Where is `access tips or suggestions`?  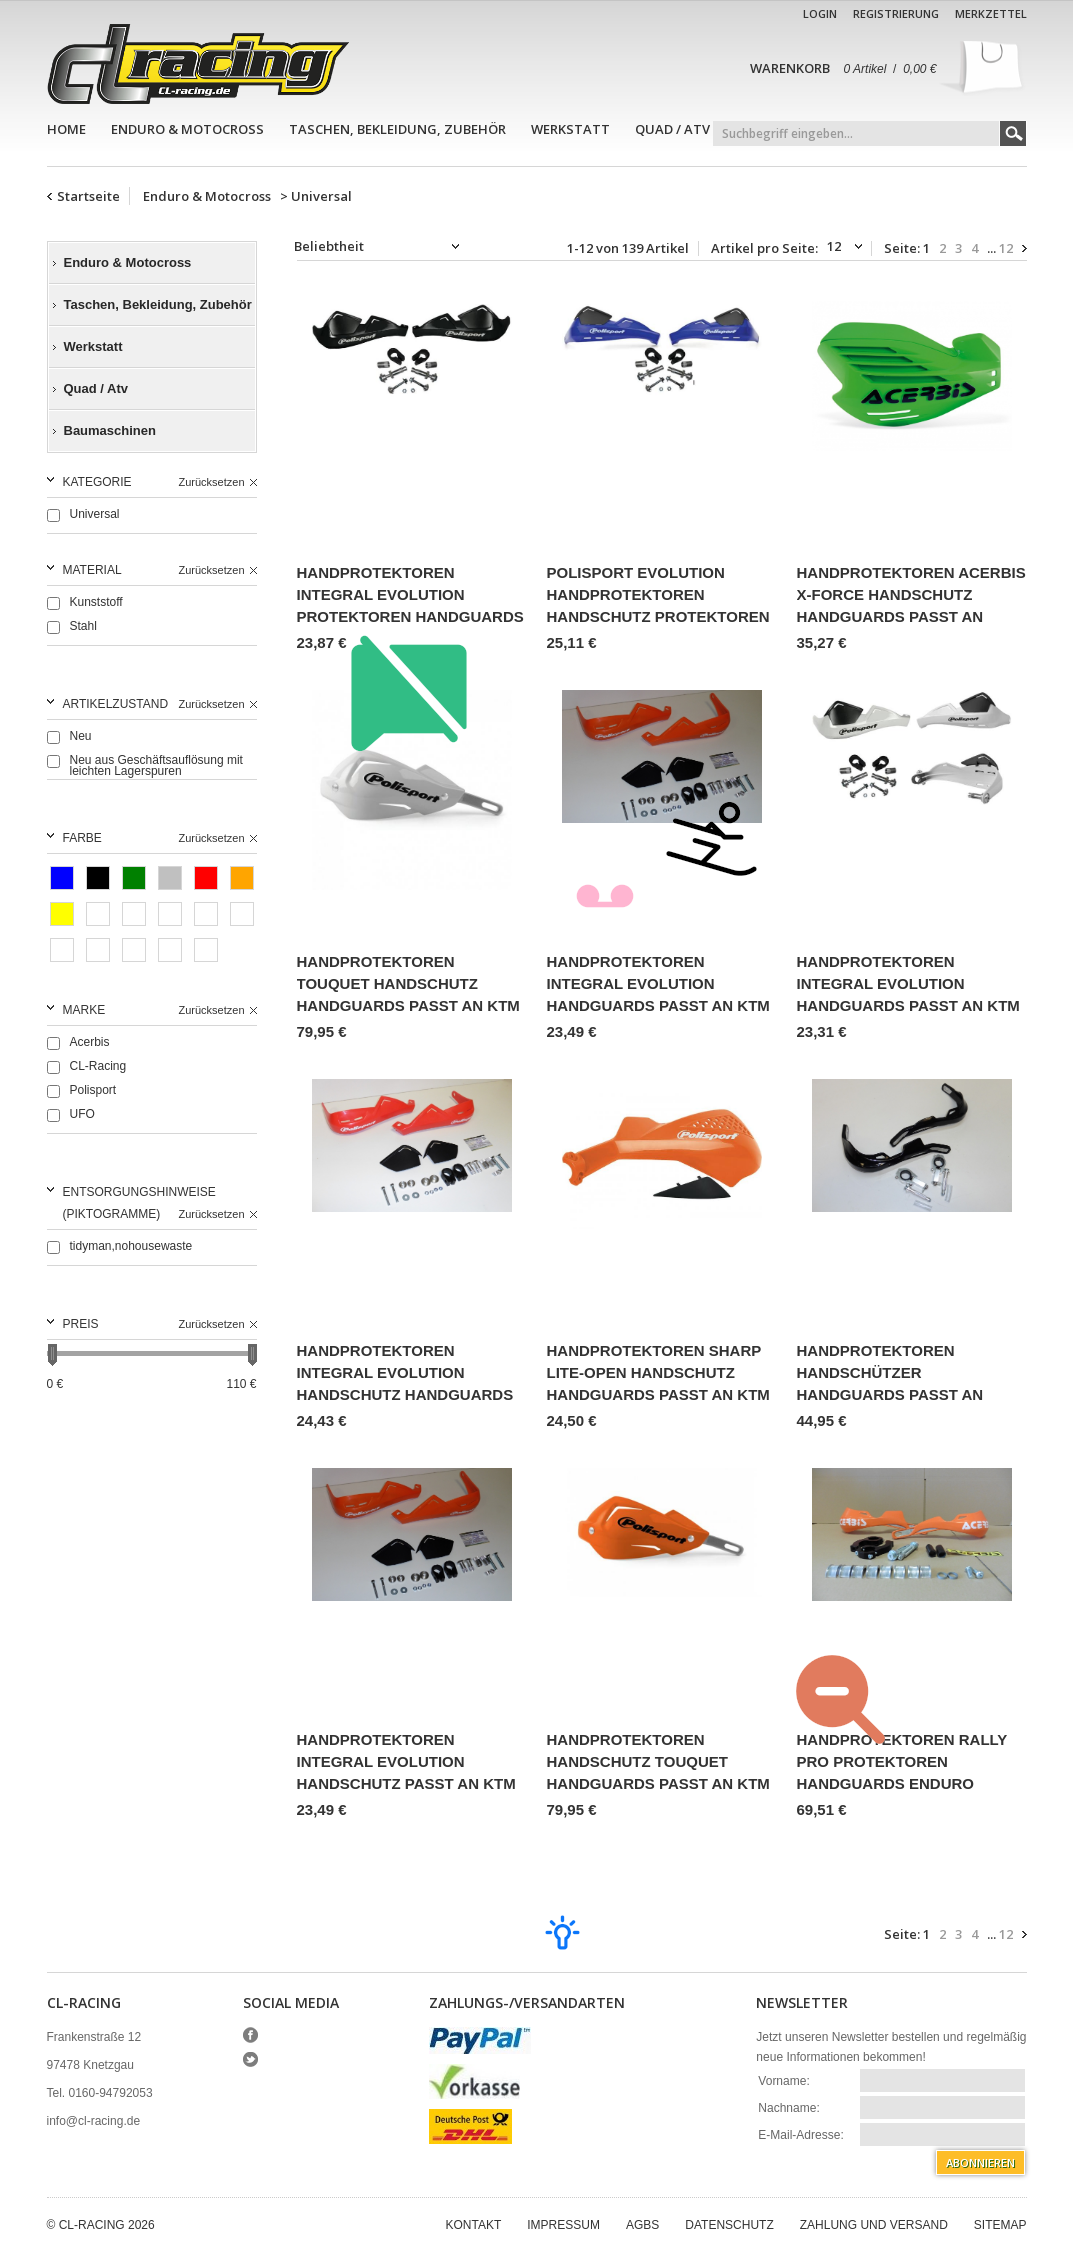
access tips or suggestions is located at coordinates (562, 1932).